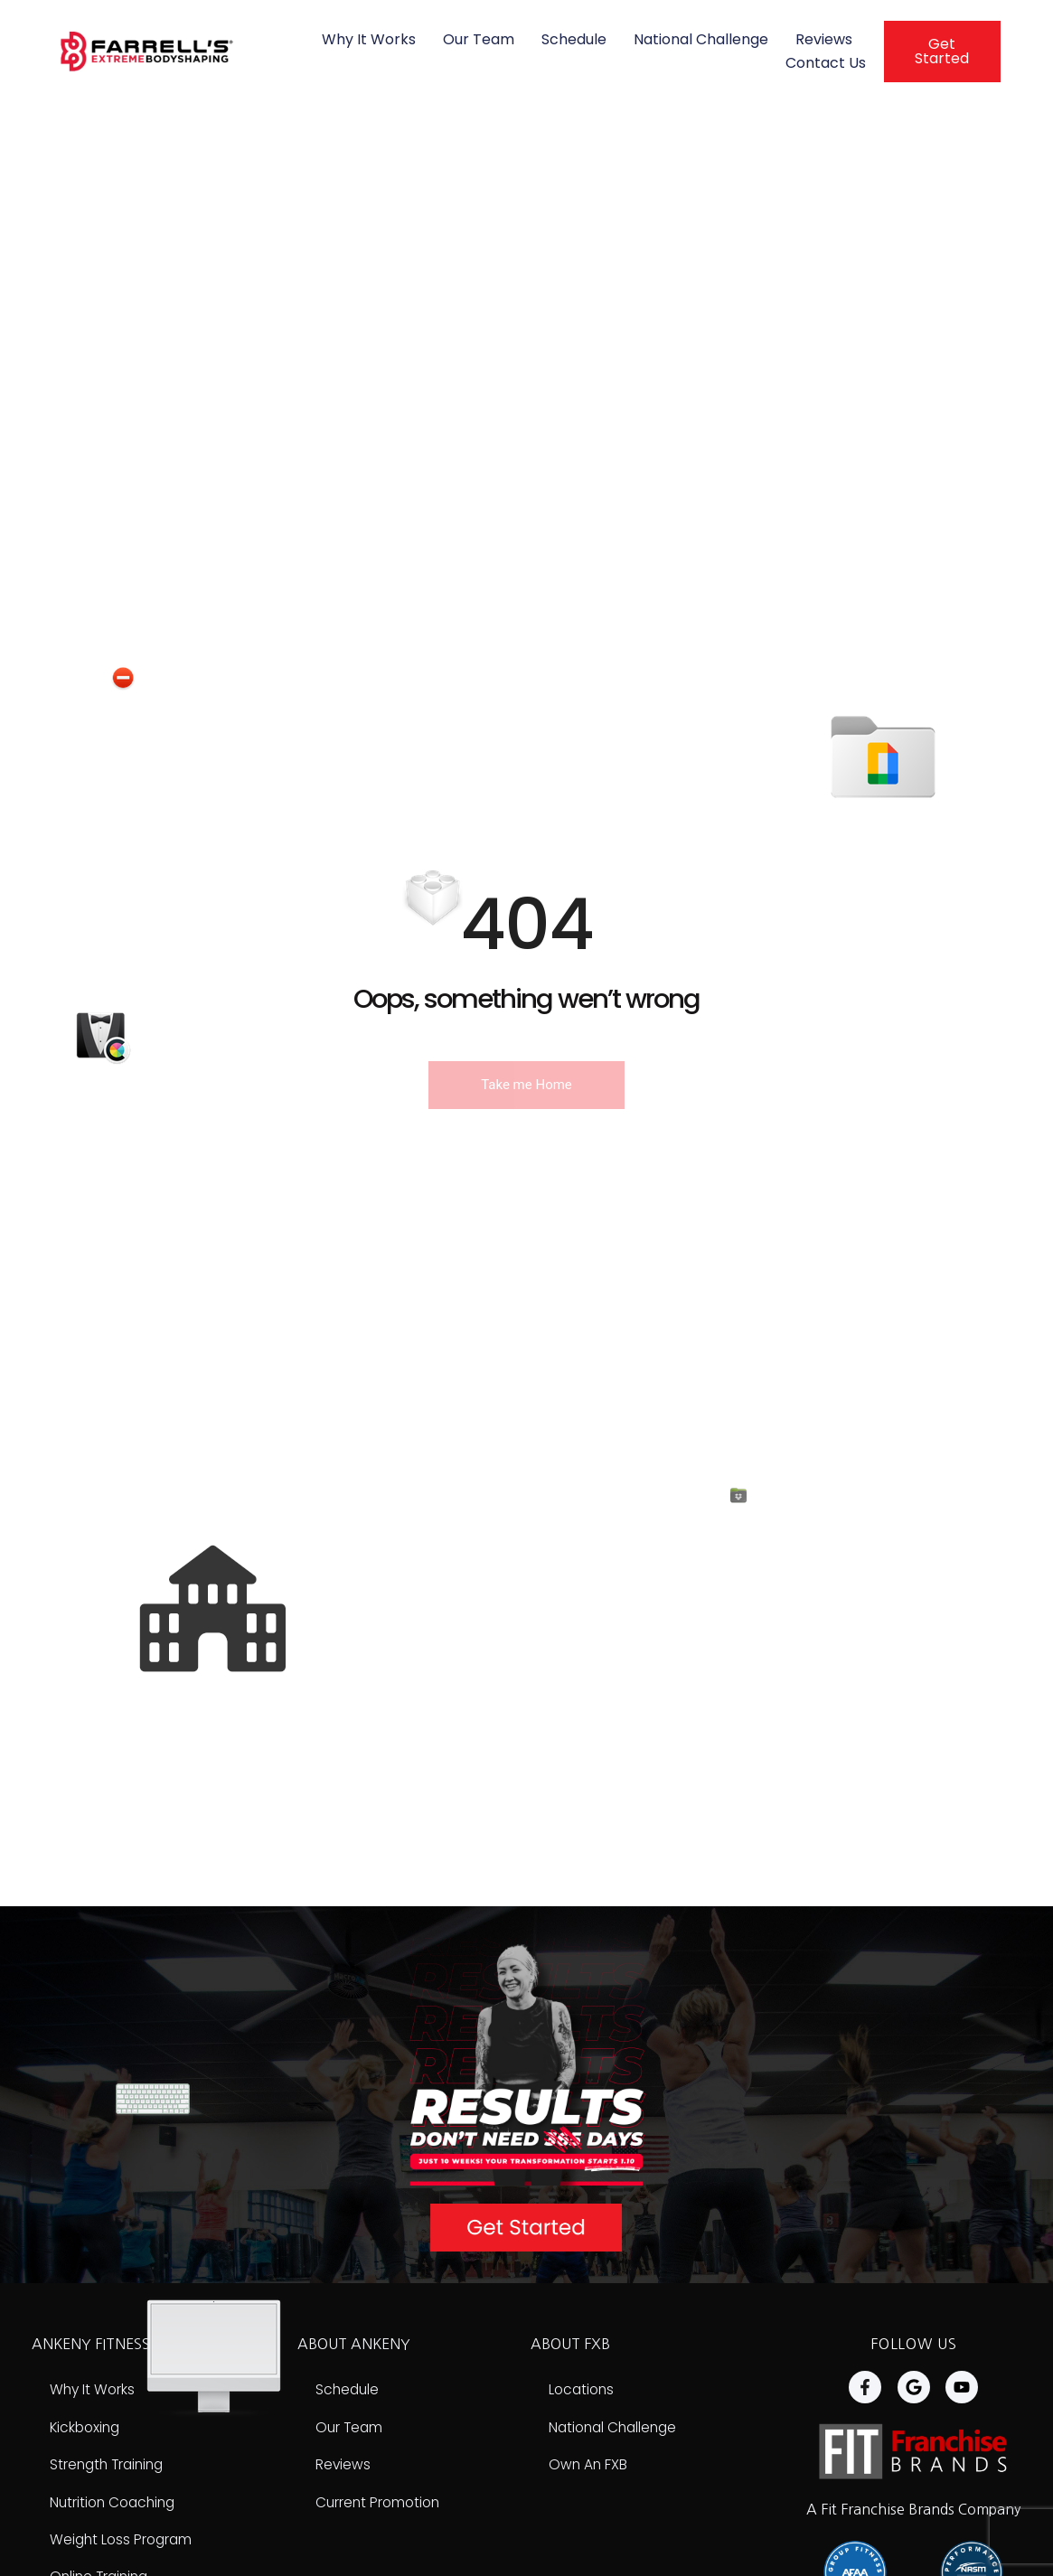  What do you see at coordinates (103, 1038) in the screenshot?
I see `launch display calibrator tool` at bounding box center [103, 1038].